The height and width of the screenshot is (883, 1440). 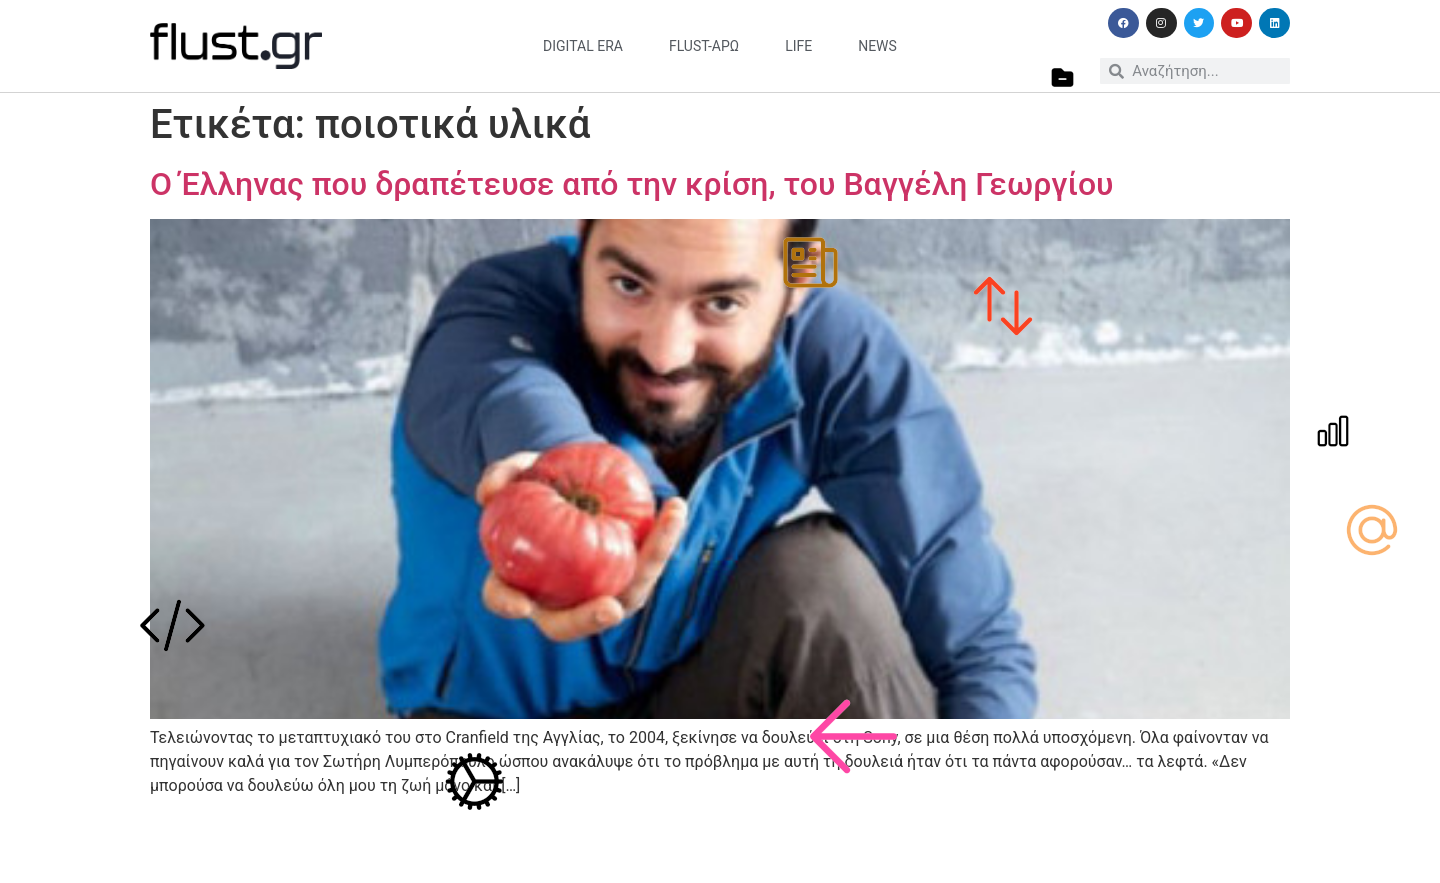 What do you see at coordinates (474, 781) in the screenshot?
I see `access settings or preferences` at bounding box center [474, 781].